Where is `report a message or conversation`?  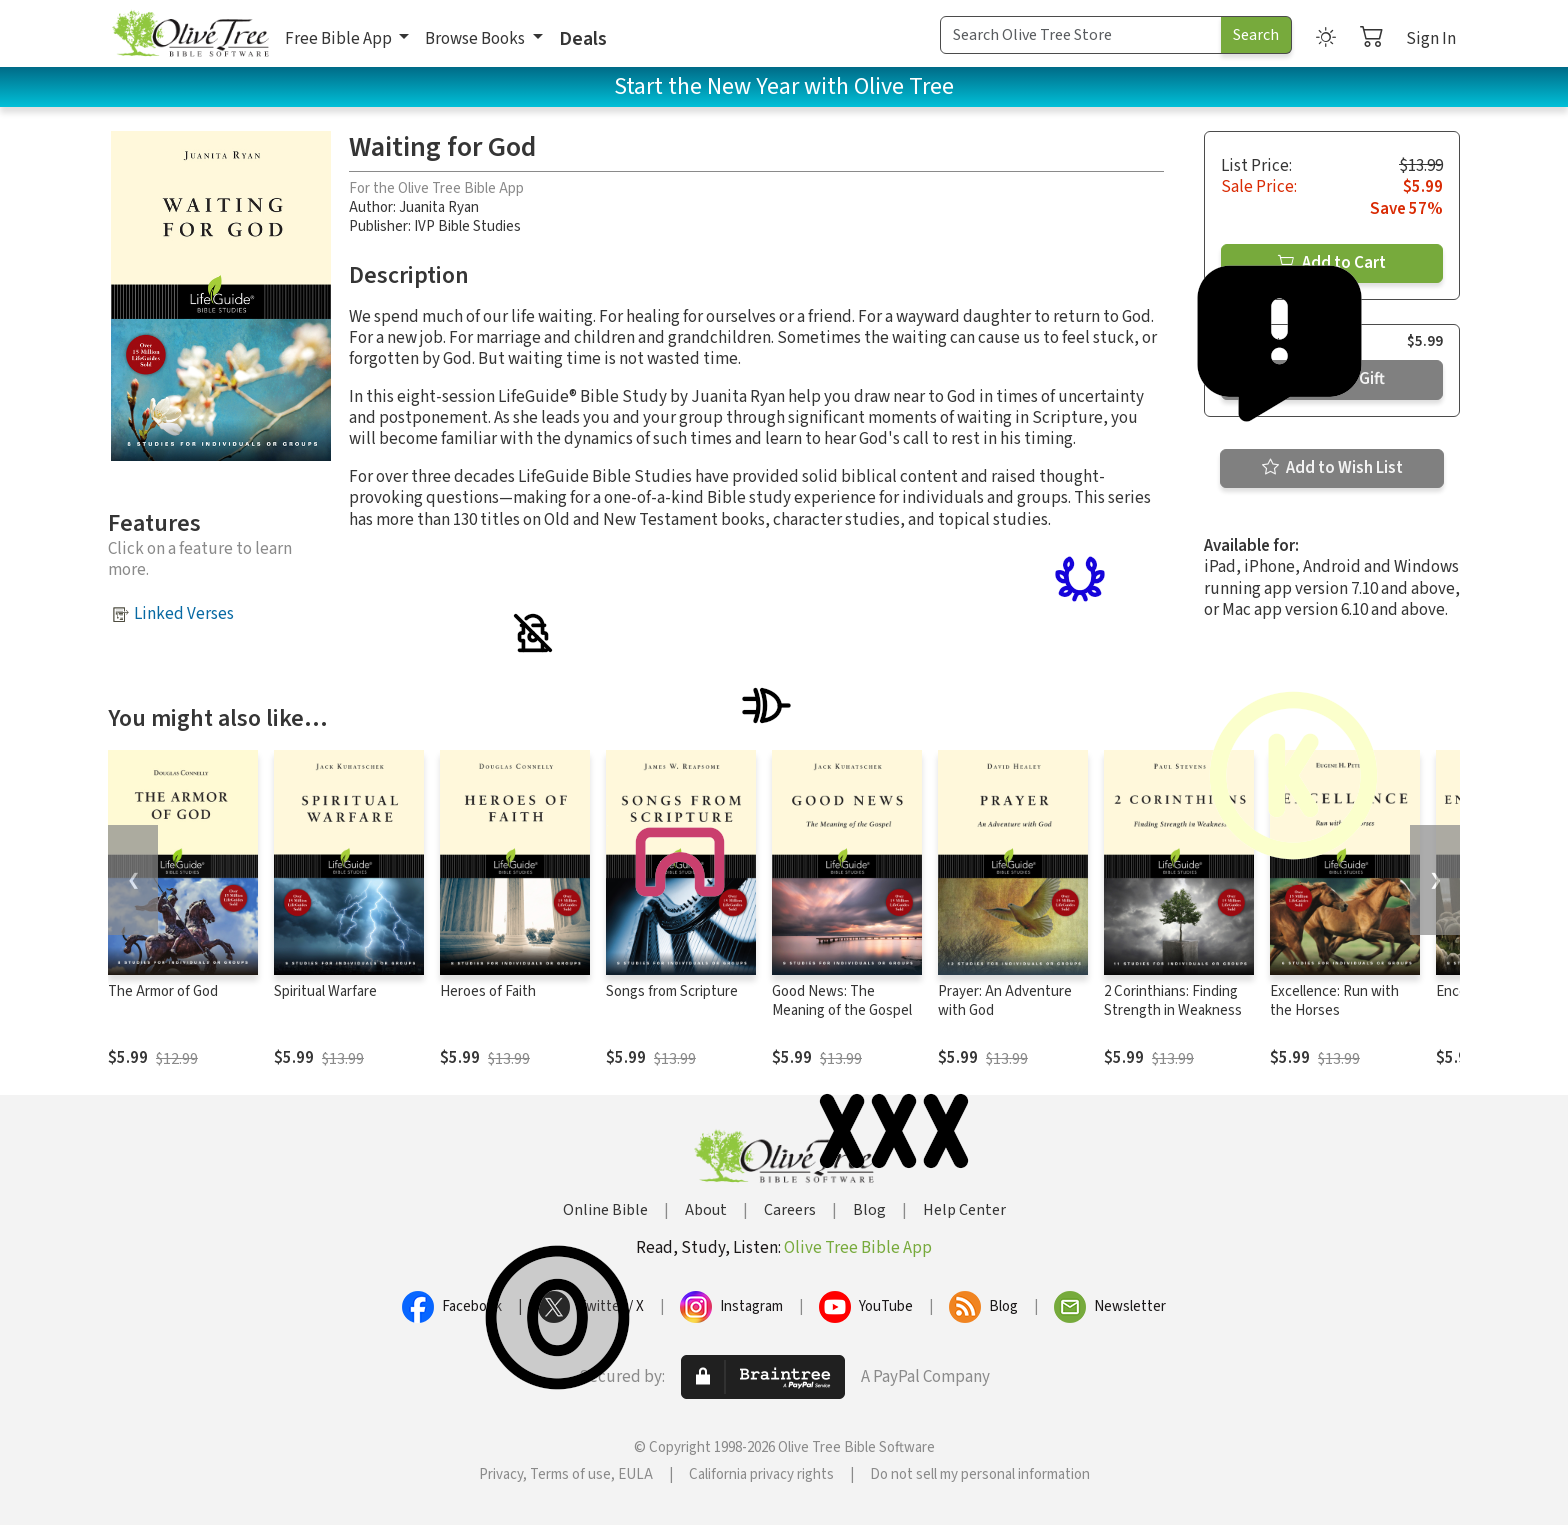
report a message or conversation is located at coordinates (1279, 339).